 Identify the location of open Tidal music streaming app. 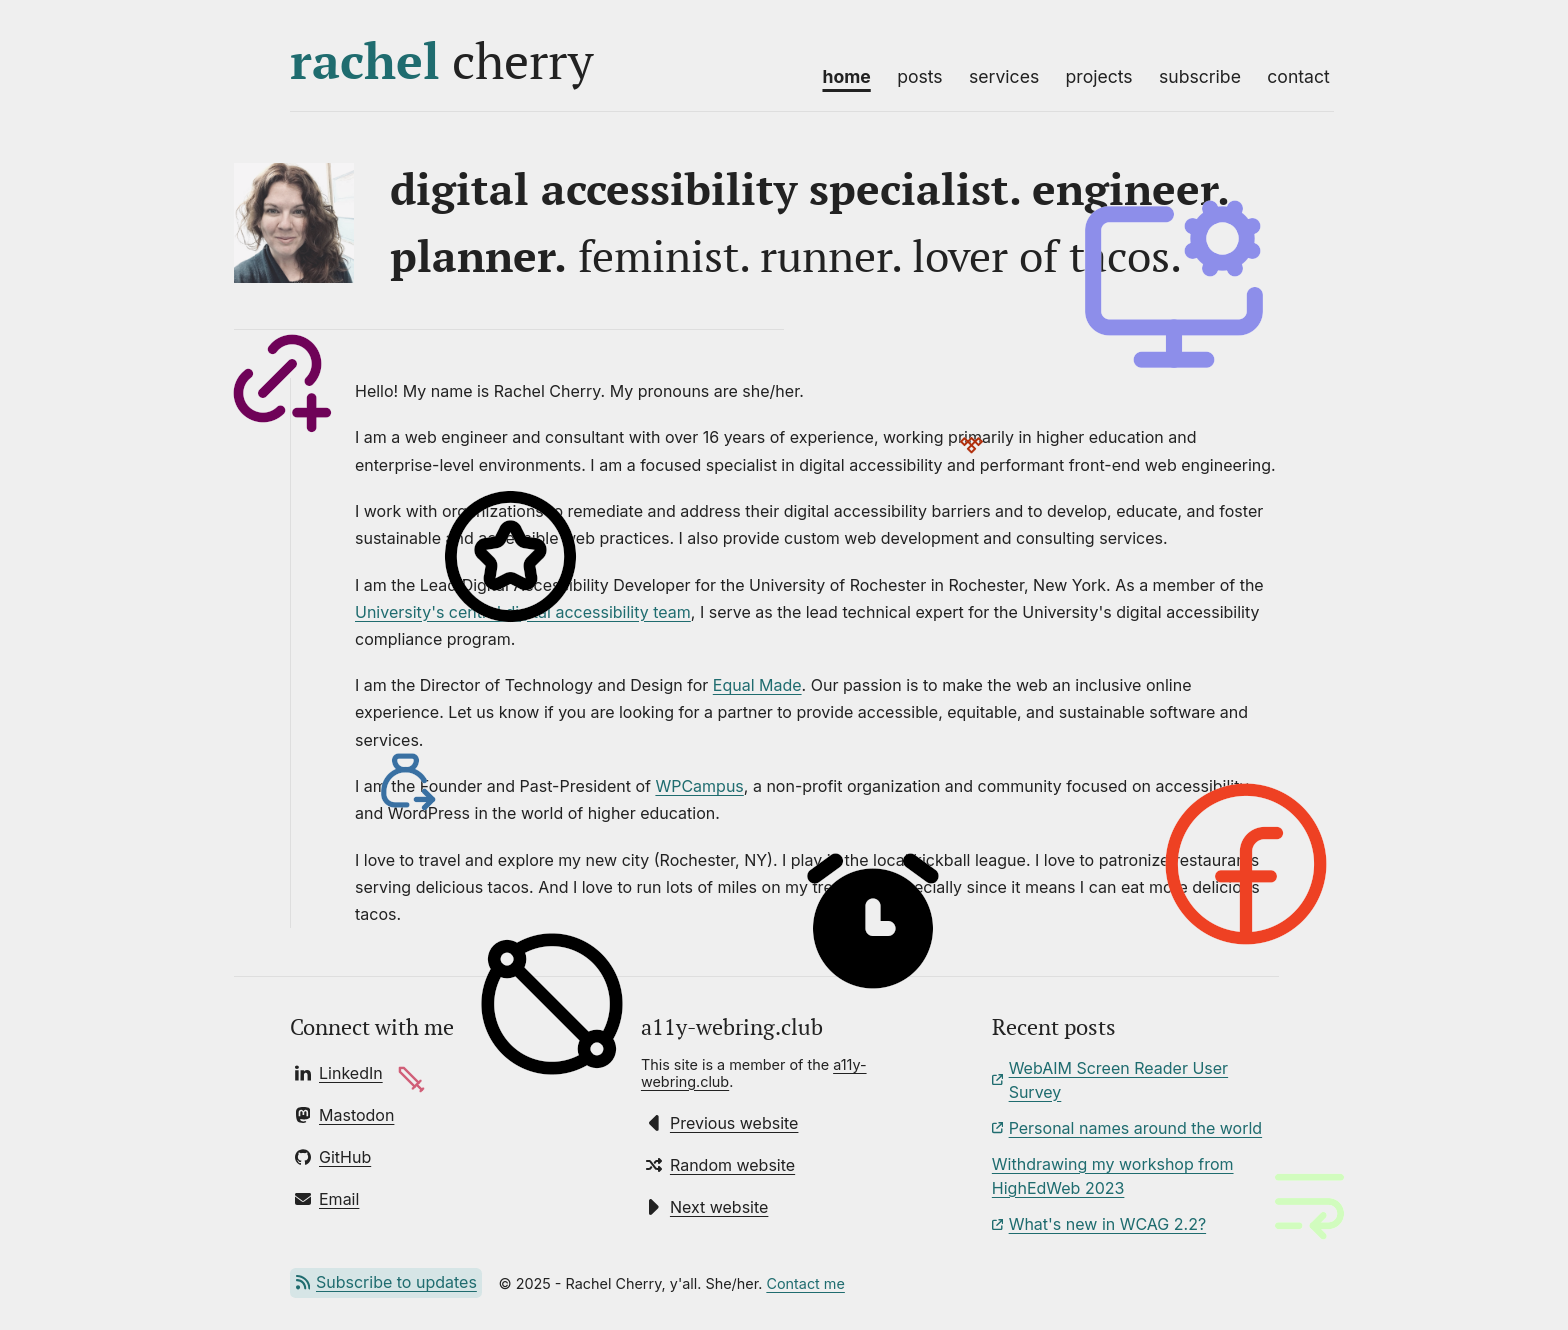
(971, 444).